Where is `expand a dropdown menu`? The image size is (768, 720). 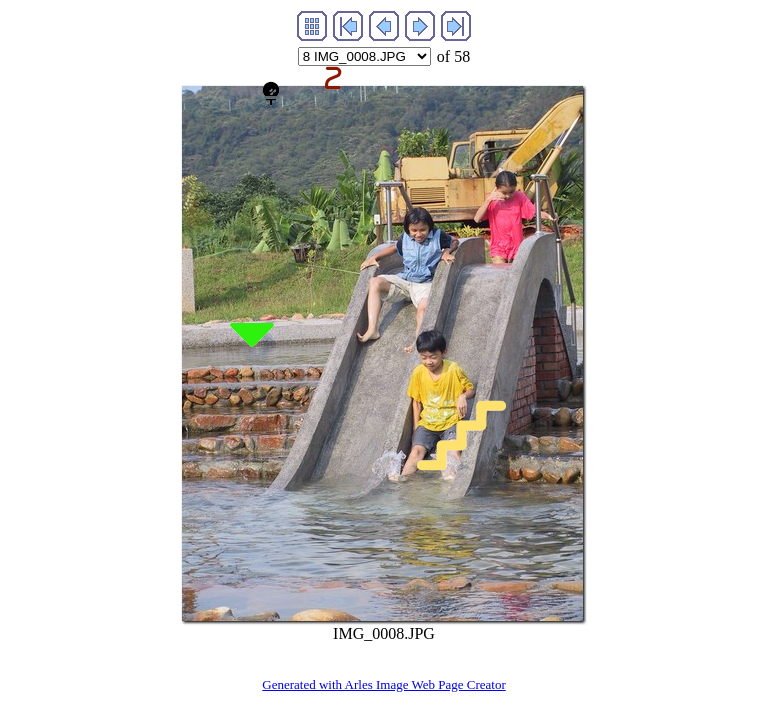 expand a dropdown menu is located at coordinates (252, 333).